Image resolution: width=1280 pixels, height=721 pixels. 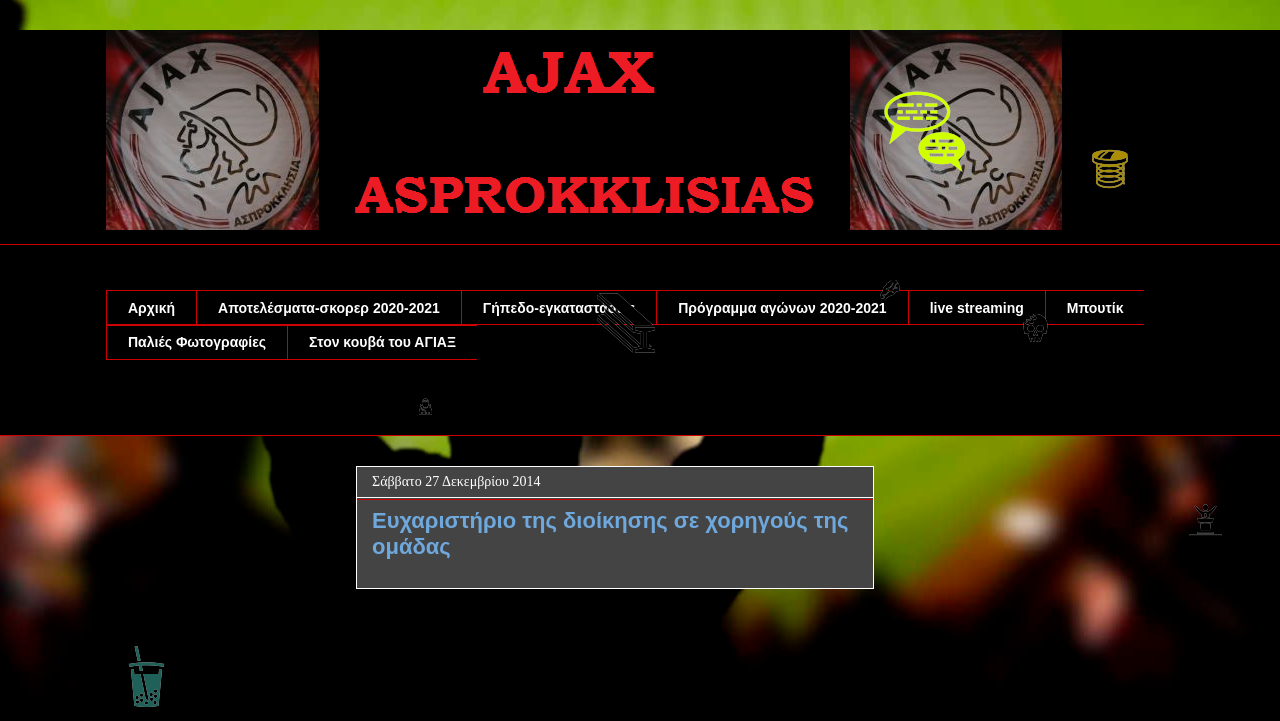 What do you see at coordinates (925, 132) in the screenshot?
I see `open chat or messaging feature` at bounding box center [925, 132].